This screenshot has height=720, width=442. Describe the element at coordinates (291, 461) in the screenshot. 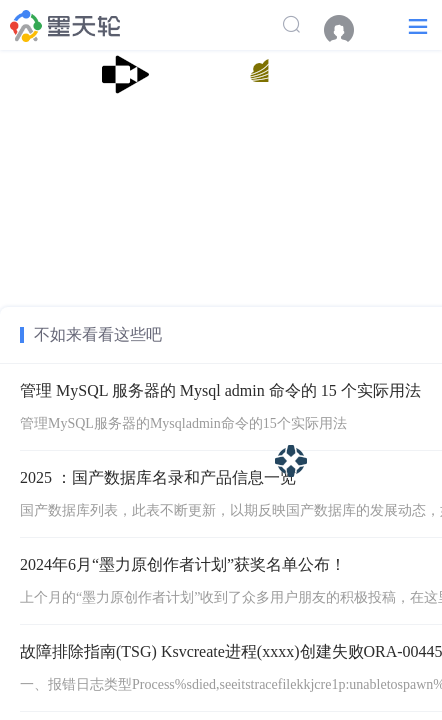

I see `visit the IGN gaming news and reviews website` at that location.